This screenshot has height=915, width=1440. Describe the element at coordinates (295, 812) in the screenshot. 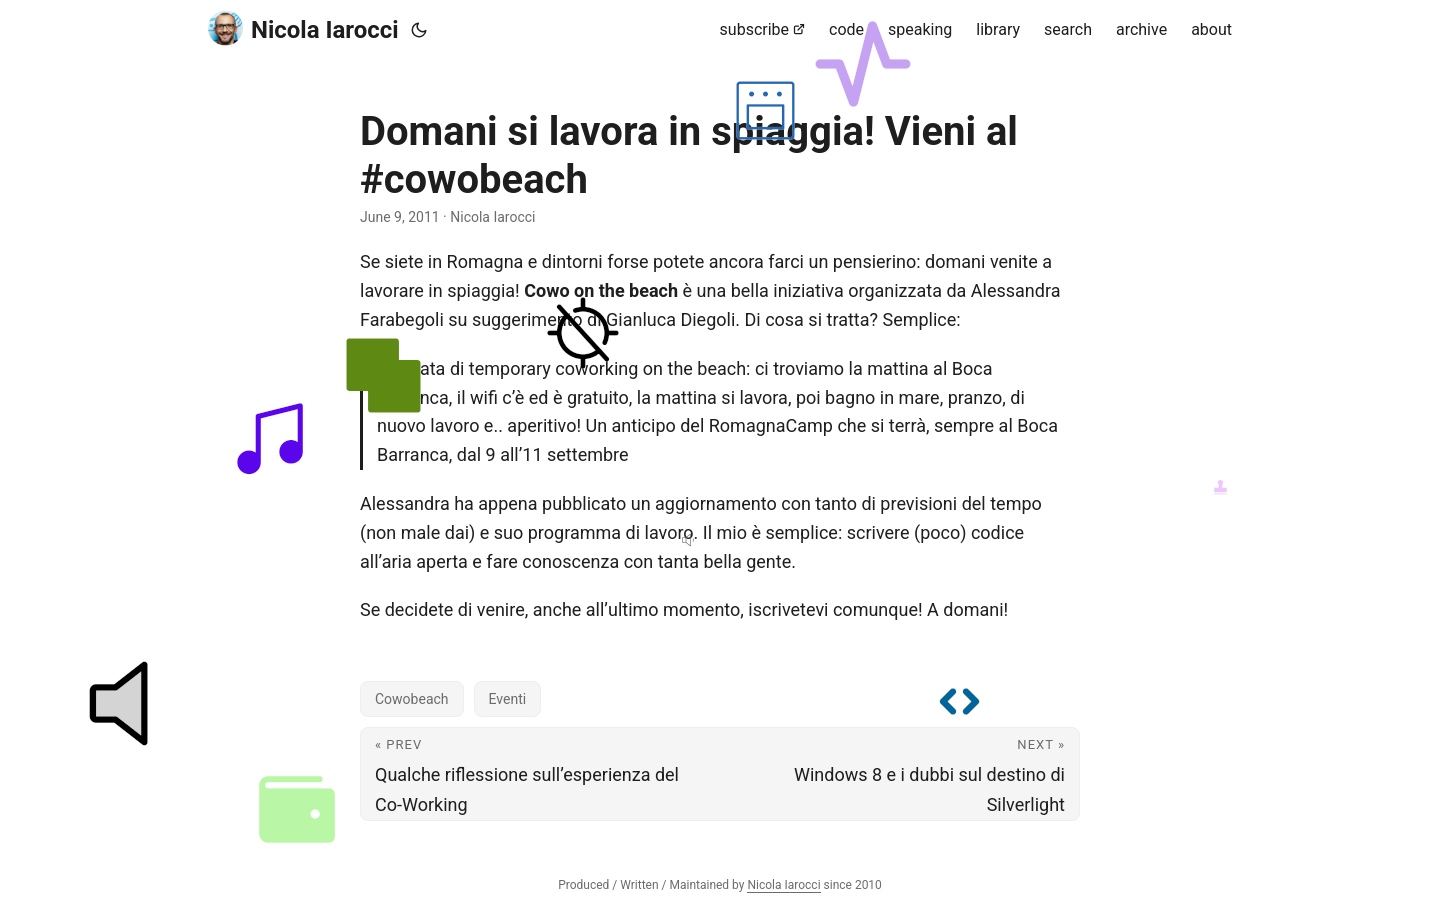

I see `access your wallet or payment methods` at that location.